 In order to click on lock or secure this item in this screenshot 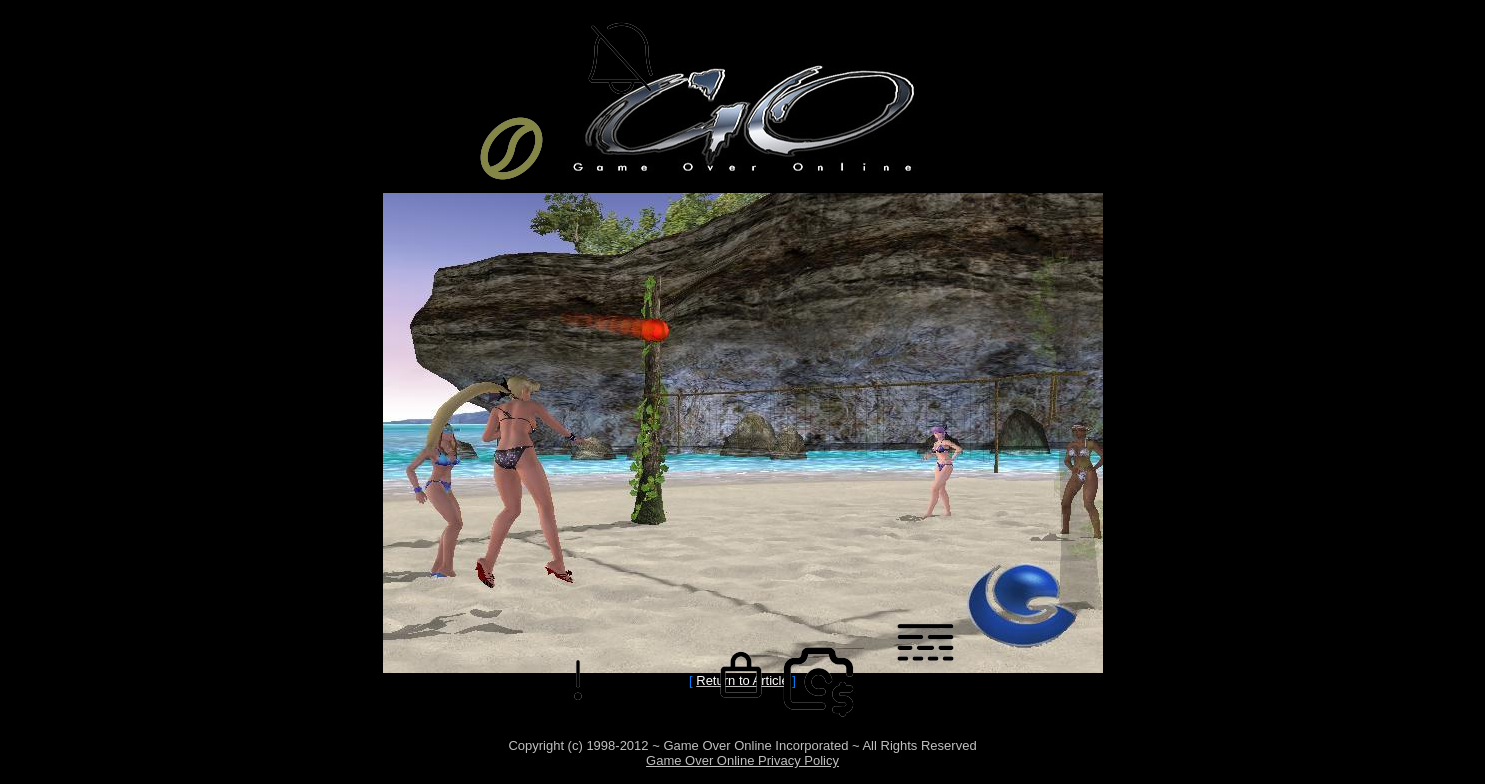, I will do `click(741, 677)`.